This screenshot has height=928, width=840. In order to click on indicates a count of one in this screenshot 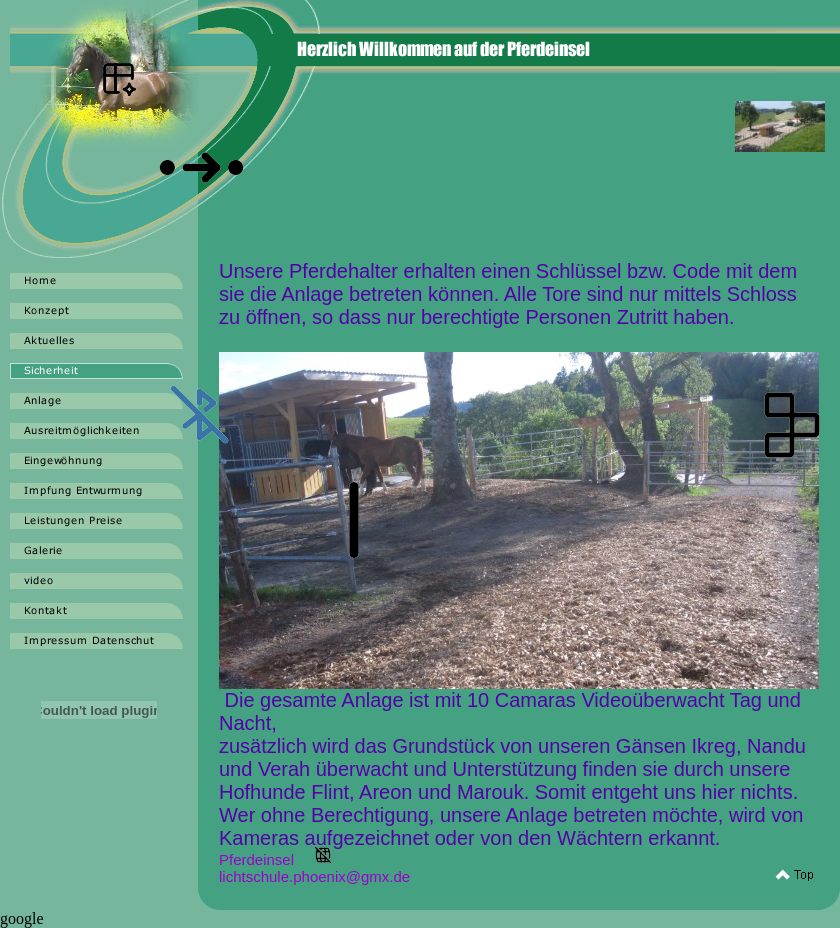, I will do `click(354, 520)`.